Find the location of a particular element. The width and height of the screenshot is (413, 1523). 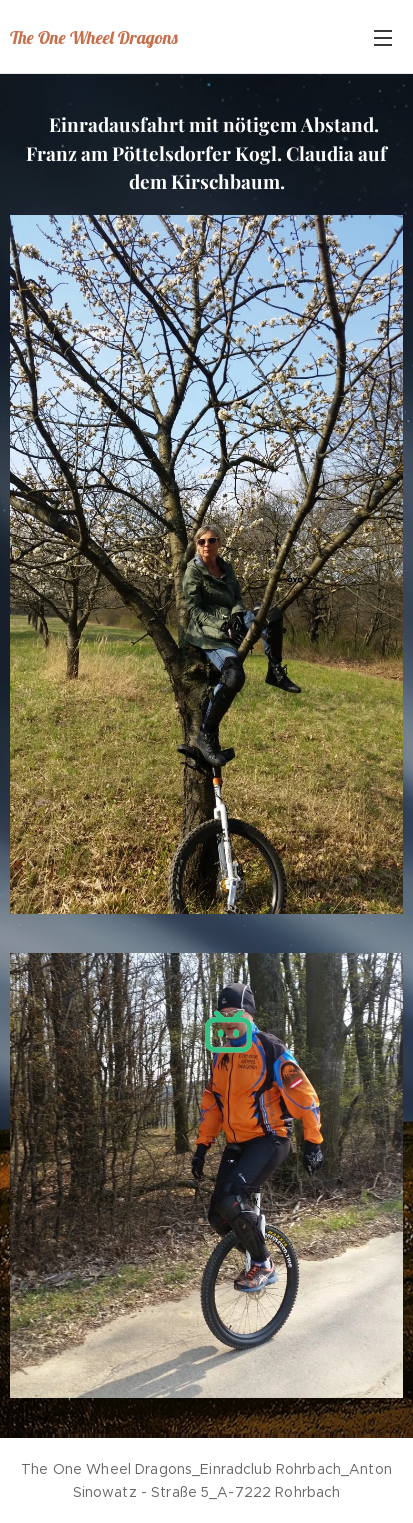

open Bilibili app is located at coordinates (228, 1031).